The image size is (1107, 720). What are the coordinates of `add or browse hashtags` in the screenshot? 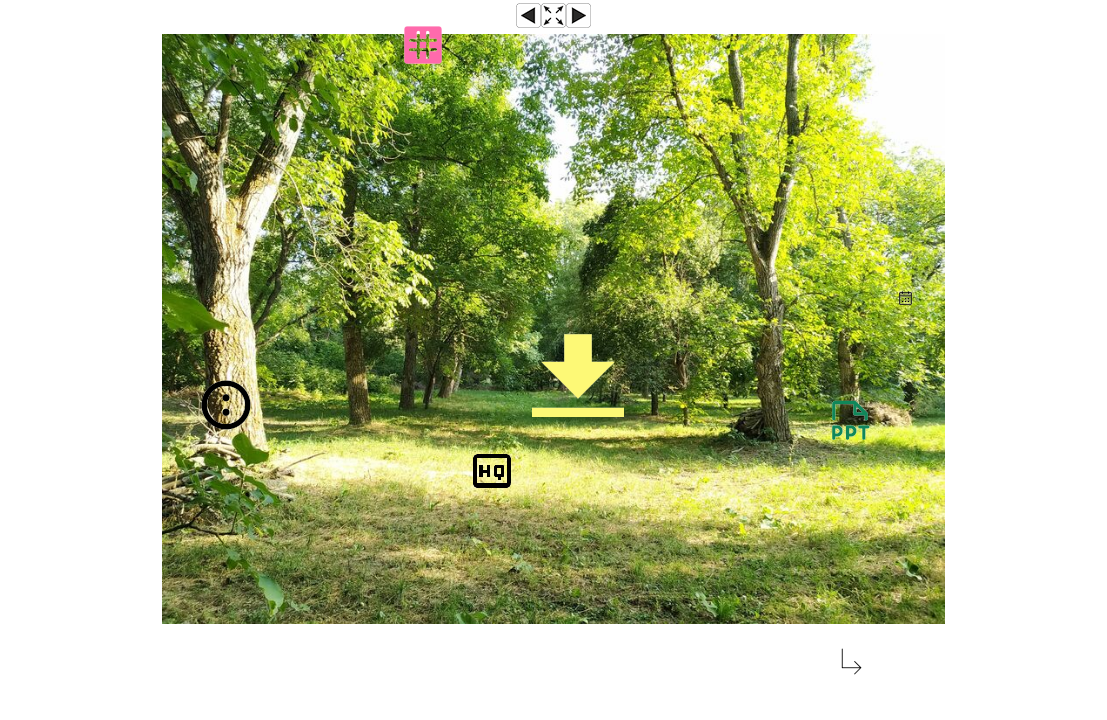 It's located at (423, 45).